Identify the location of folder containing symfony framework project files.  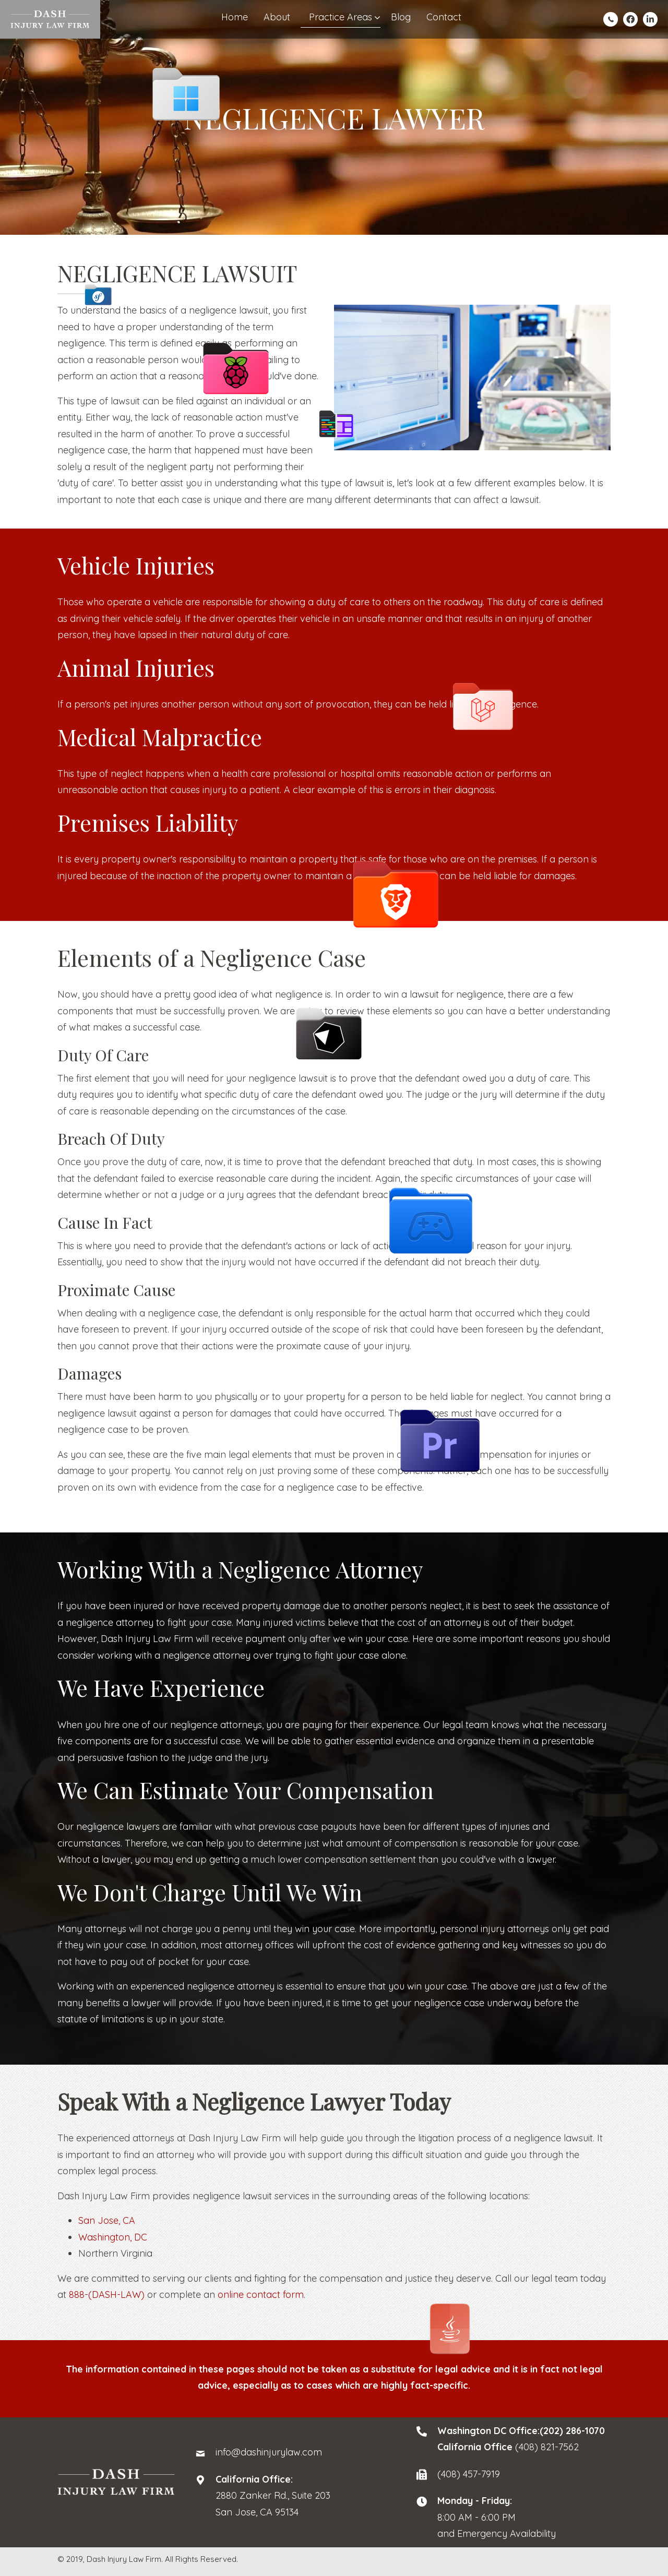
(98, 295).